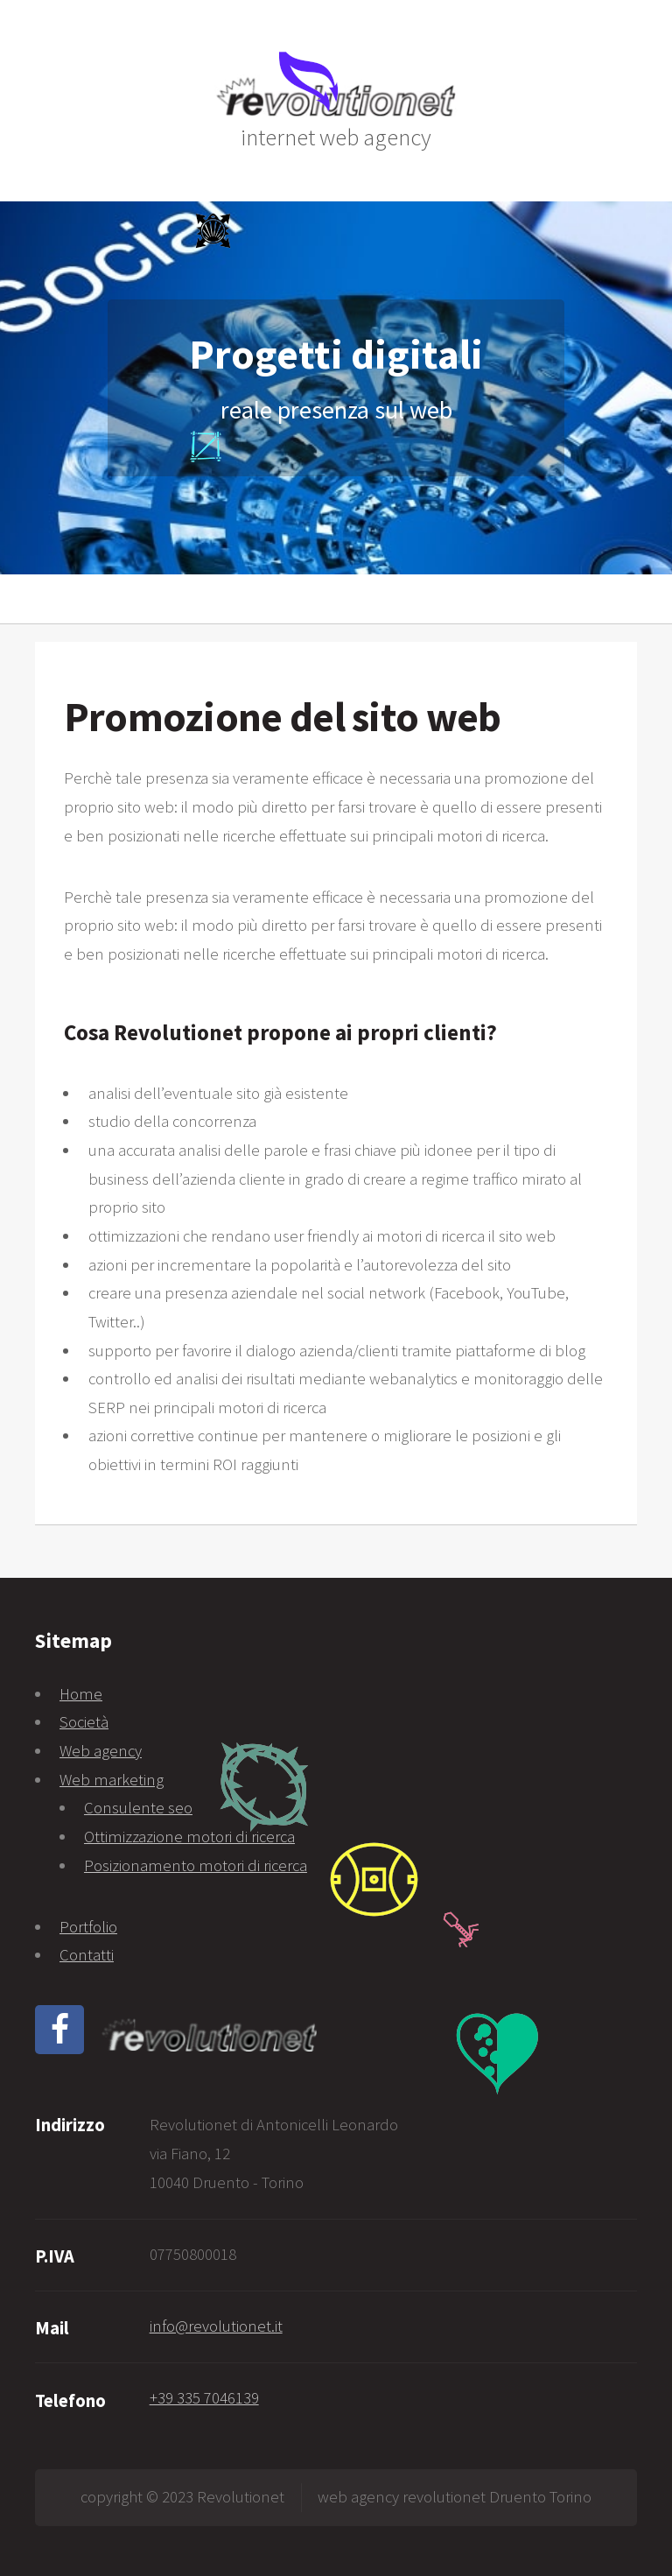 The width and height of the screenshot is (672, 2576). I want to click on share or broadcast game achievement, so click(213, 230).